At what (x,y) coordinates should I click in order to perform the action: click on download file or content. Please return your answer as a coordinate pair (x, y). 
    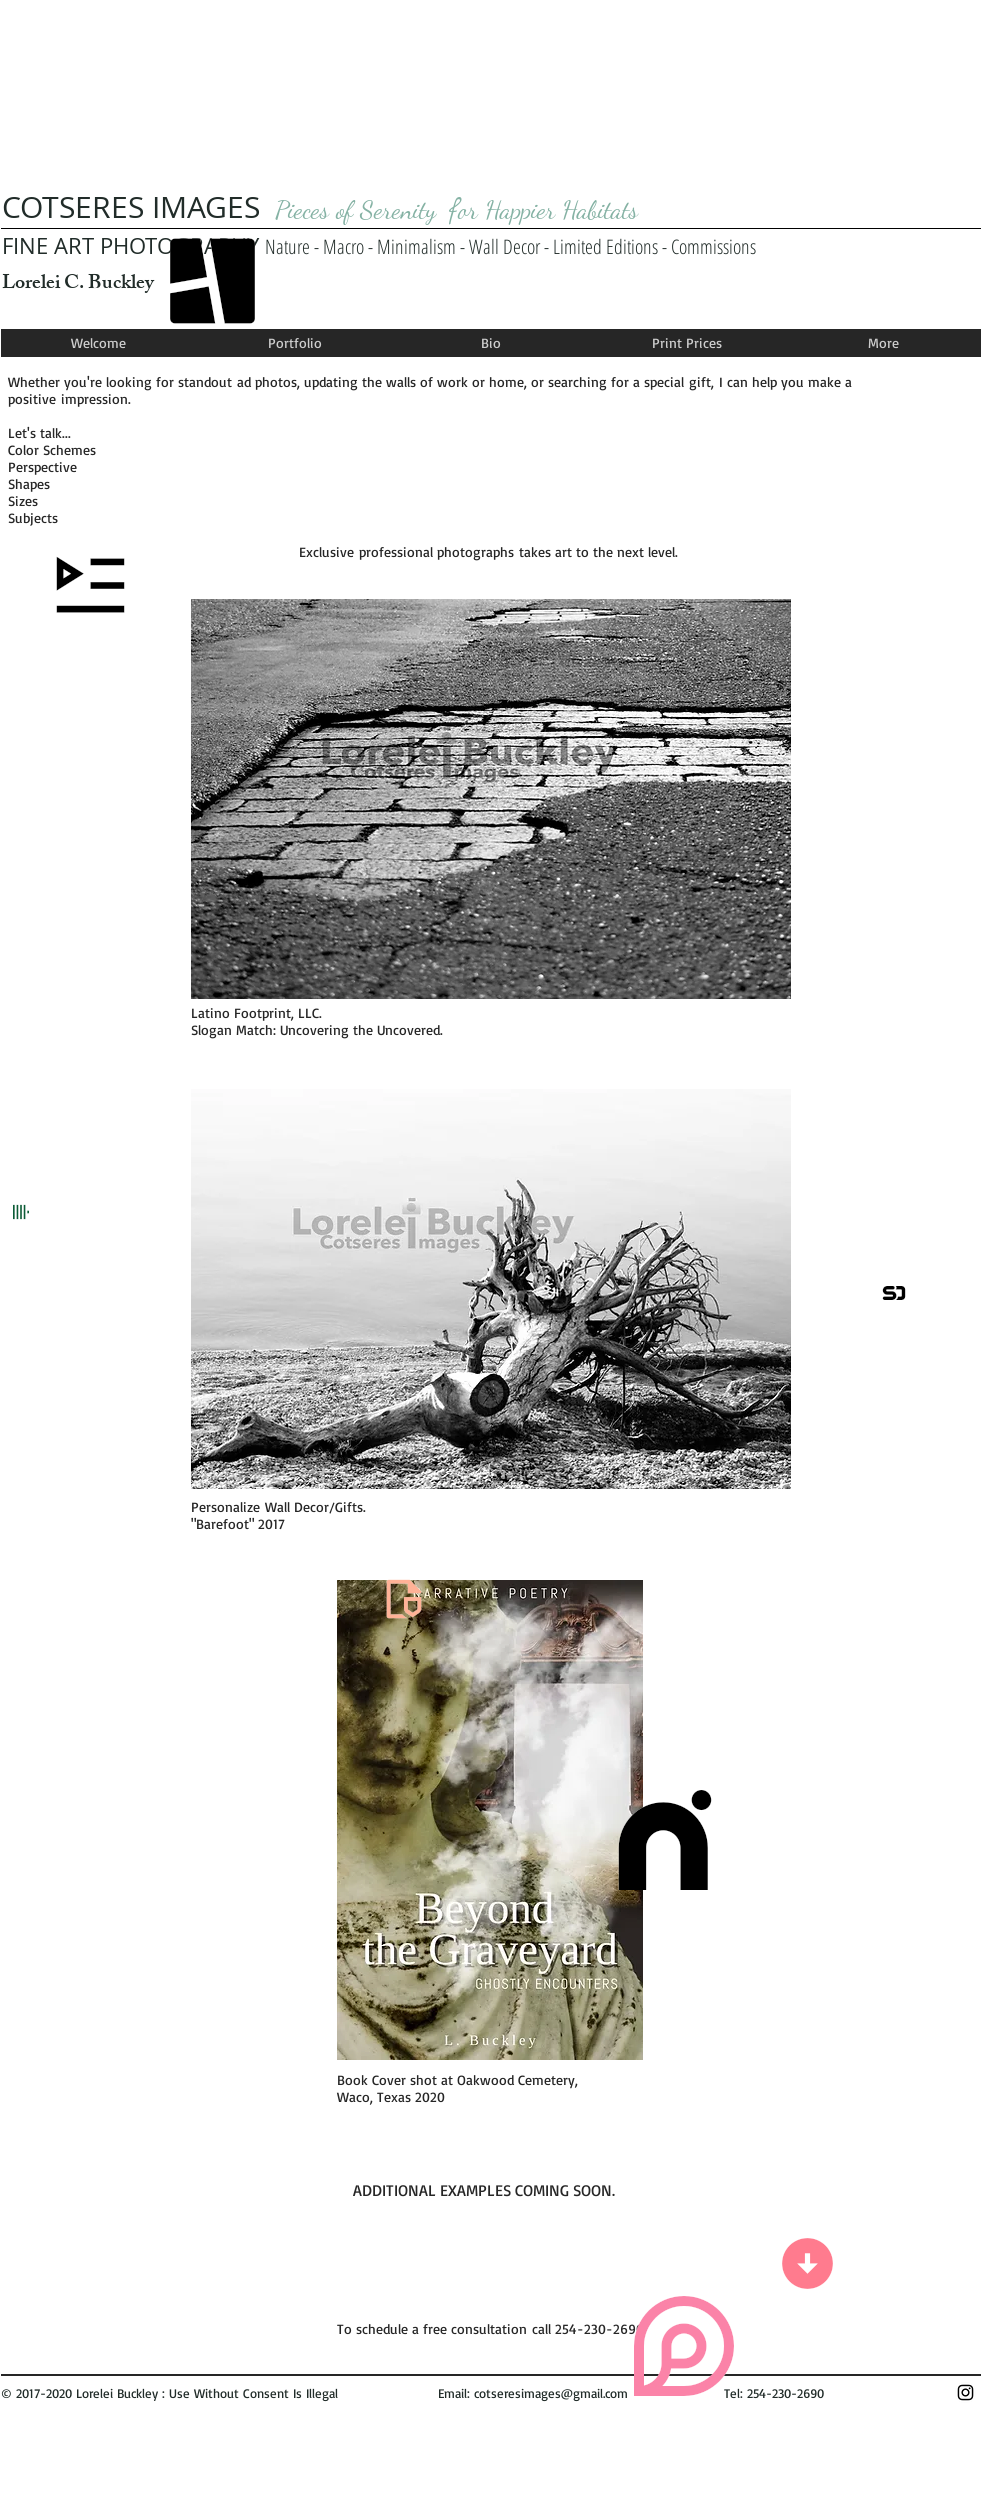
    Looking at the image, I should click on (807, 2263).